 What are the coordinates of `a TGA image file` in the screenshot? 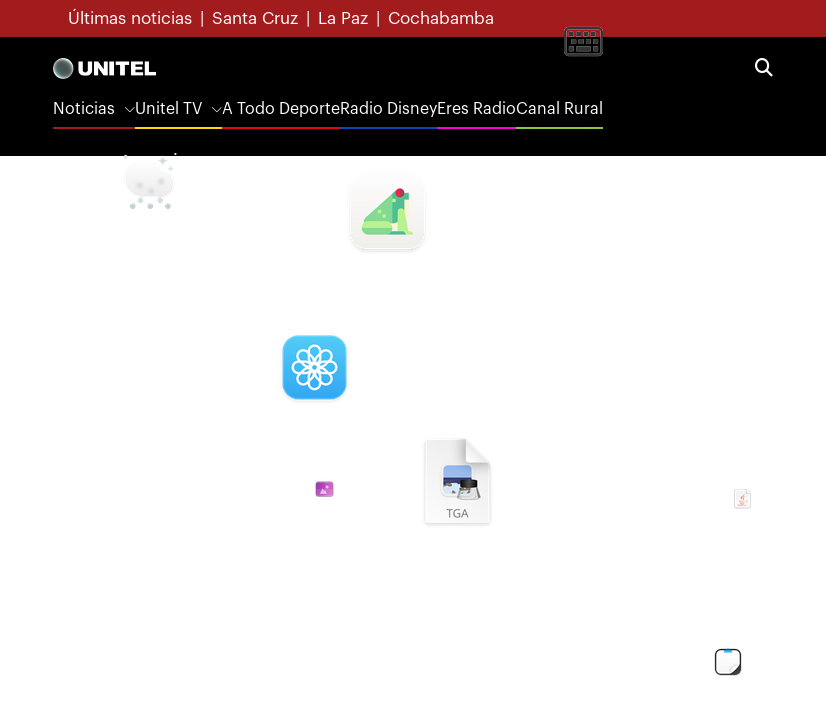 It's located at (457, 482).